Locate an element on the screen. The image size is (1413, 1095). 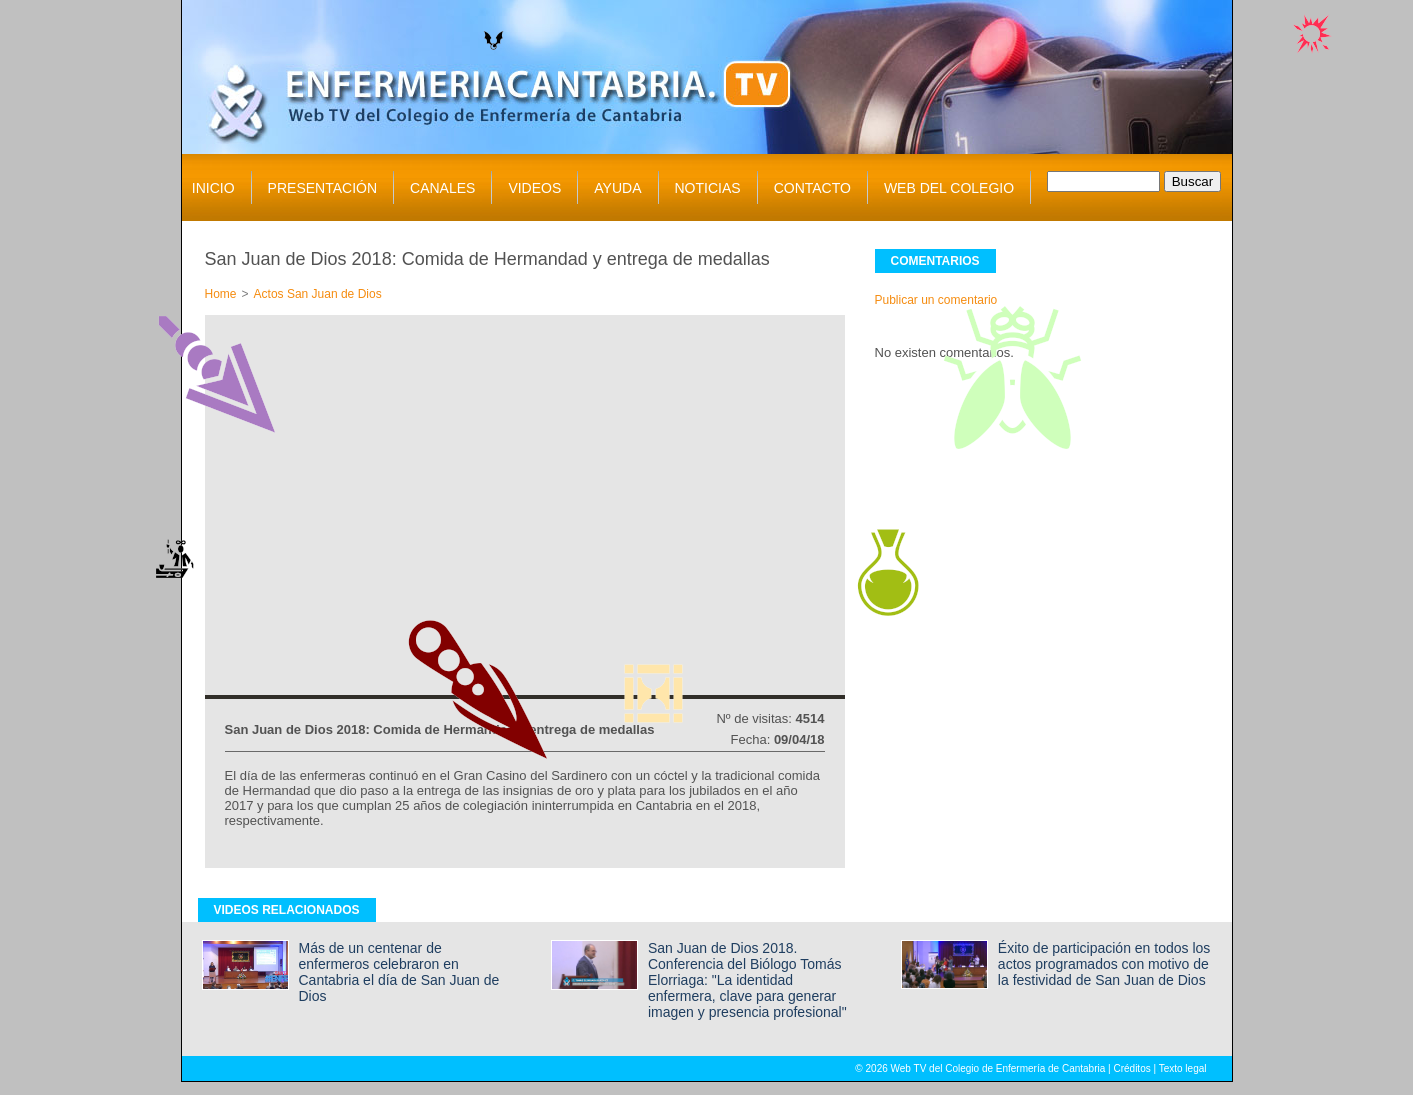
access the alchemy or crafting menu is located at coordinates (888, 573).